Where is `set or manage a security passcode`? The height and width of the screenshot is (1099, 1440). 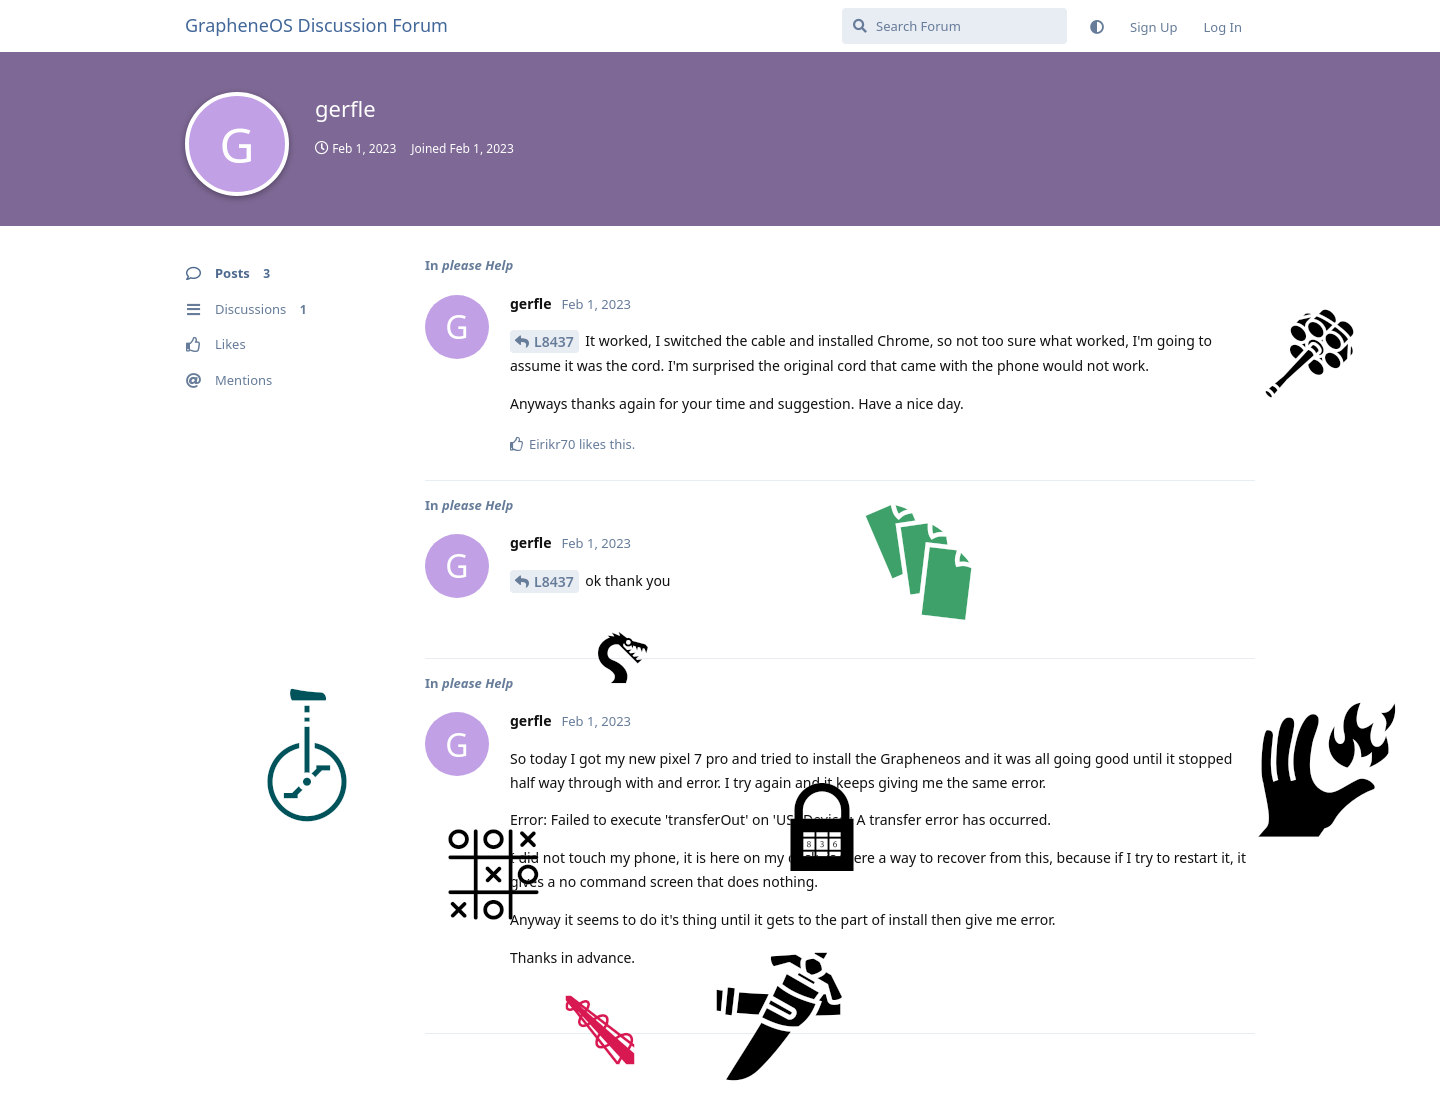 set or manage a security passcode is located at coordinates (822, 827).